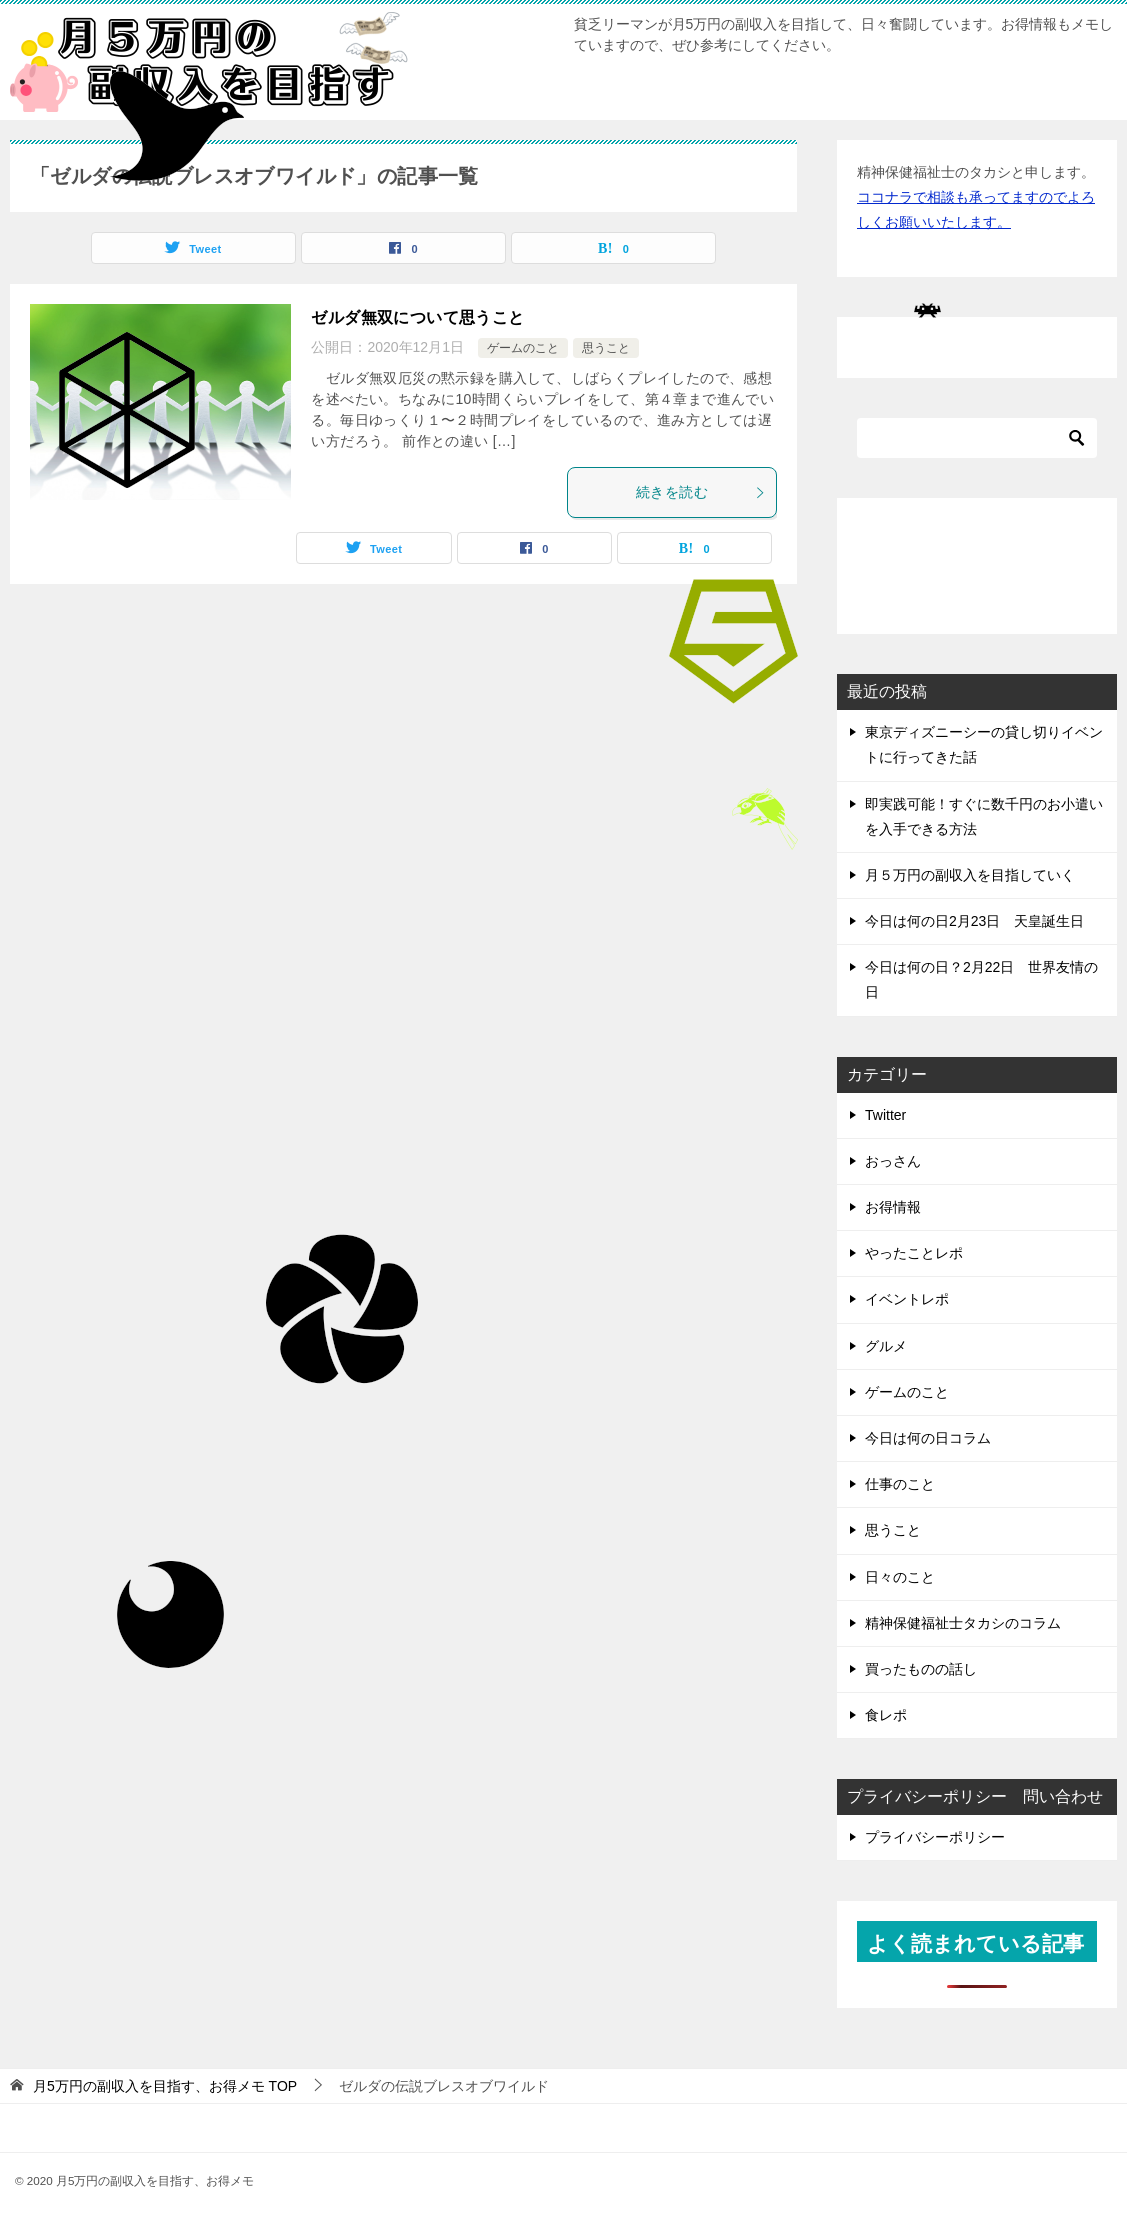 The image size is (1127, 2228). I want to click on open RetroArch emulator app, so click(927, 310).